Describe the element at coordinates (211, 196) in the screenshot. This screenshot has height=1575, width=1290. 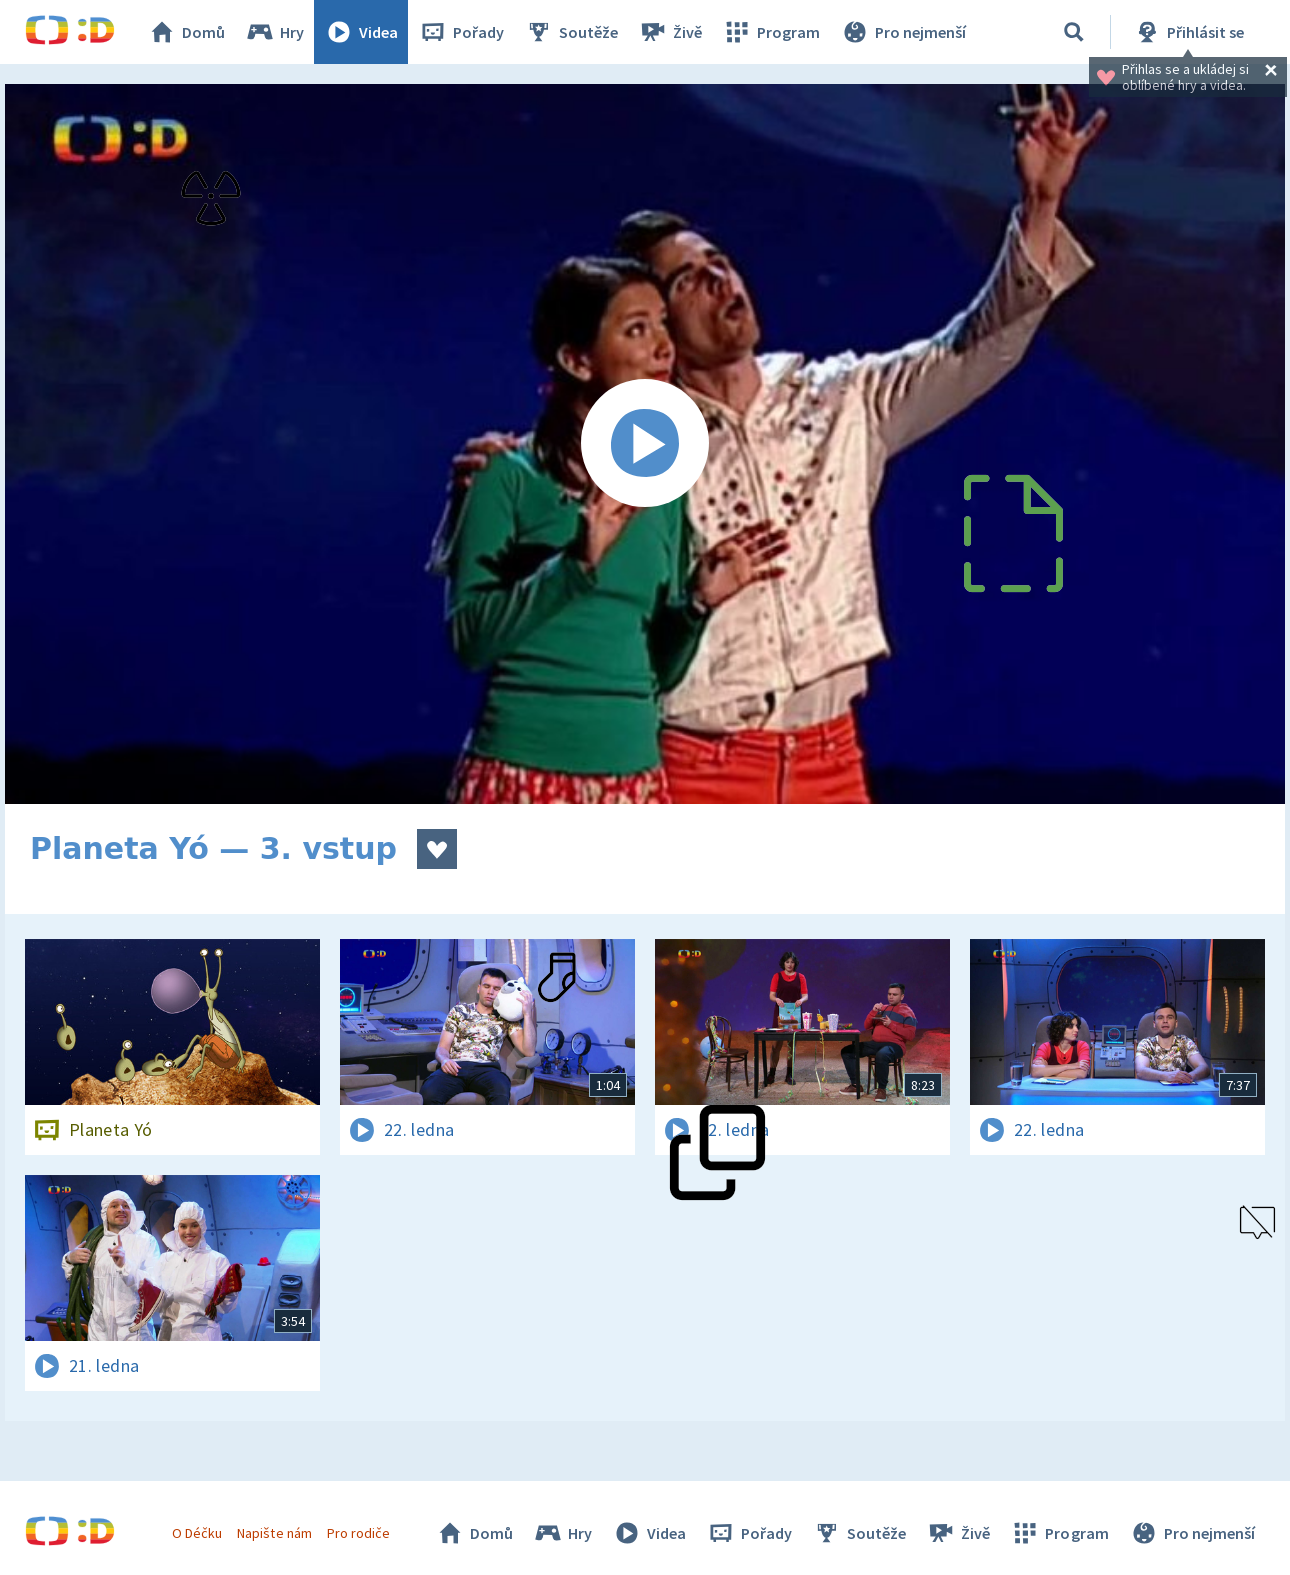
I see `indicates radioactive or hazardous material warning` at that location.